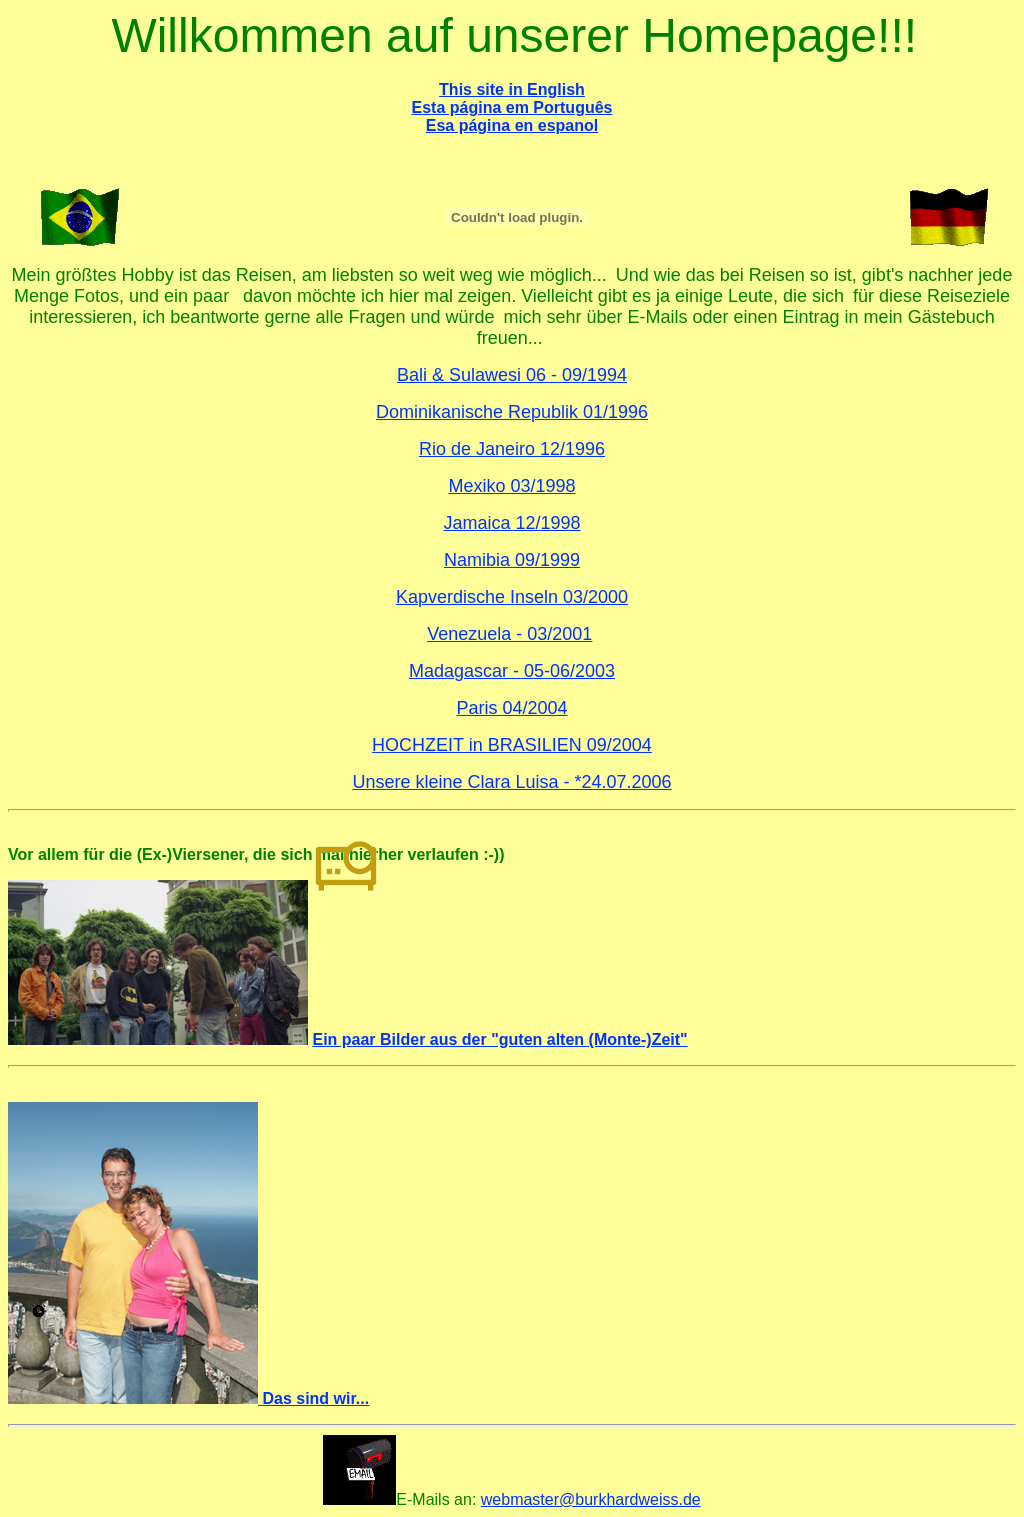 The height and width of the screenshot is (1517, 1024). Describe the element at coordinates (346, 866) in the screenshot. I see `start a presentation or slideshow` at that location.